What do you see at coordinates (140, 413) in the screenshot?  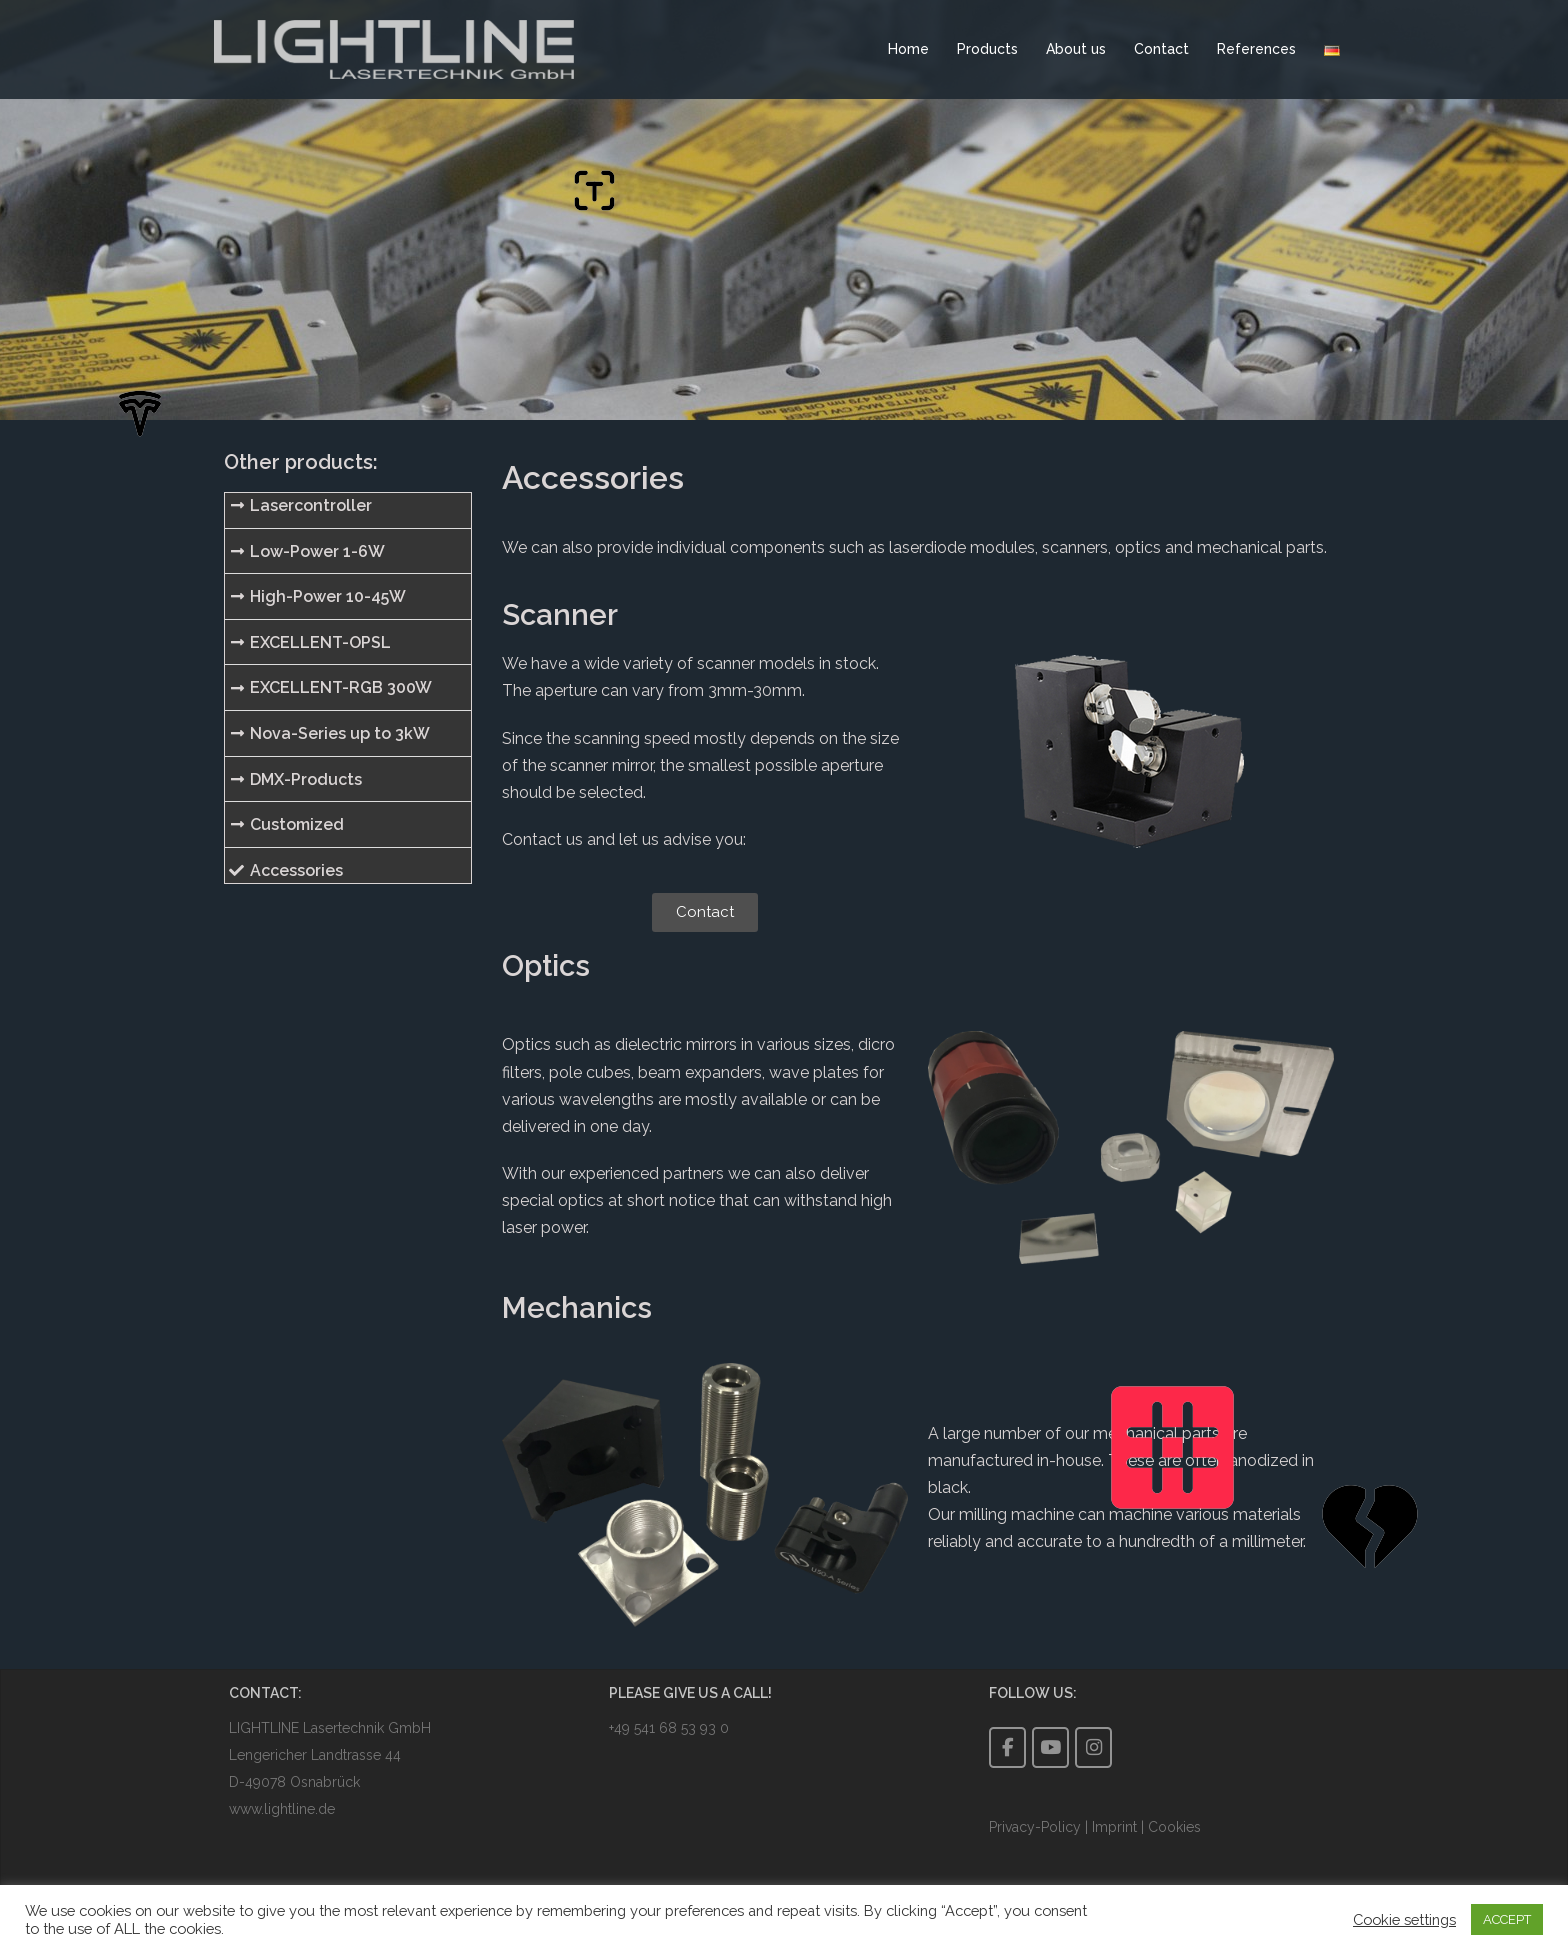 I see `Tesla brand logo` at bounding box center [140, 413].